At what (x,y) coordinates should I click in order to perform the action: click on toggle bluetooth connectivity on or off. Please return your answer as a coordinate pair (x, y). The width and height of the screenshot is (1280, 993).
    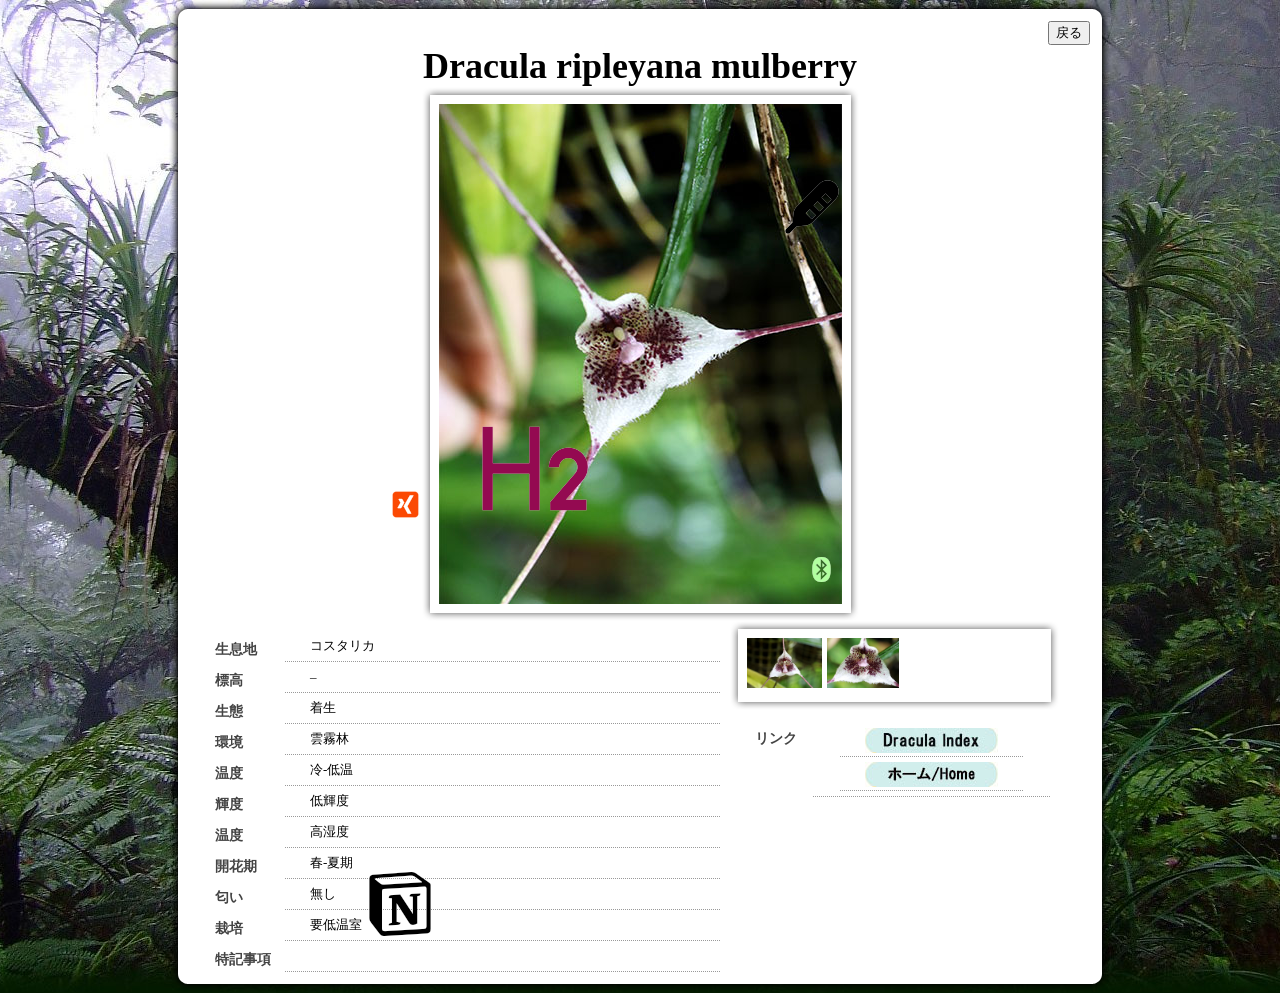
    Looking at the image, I should click on (821, 569).